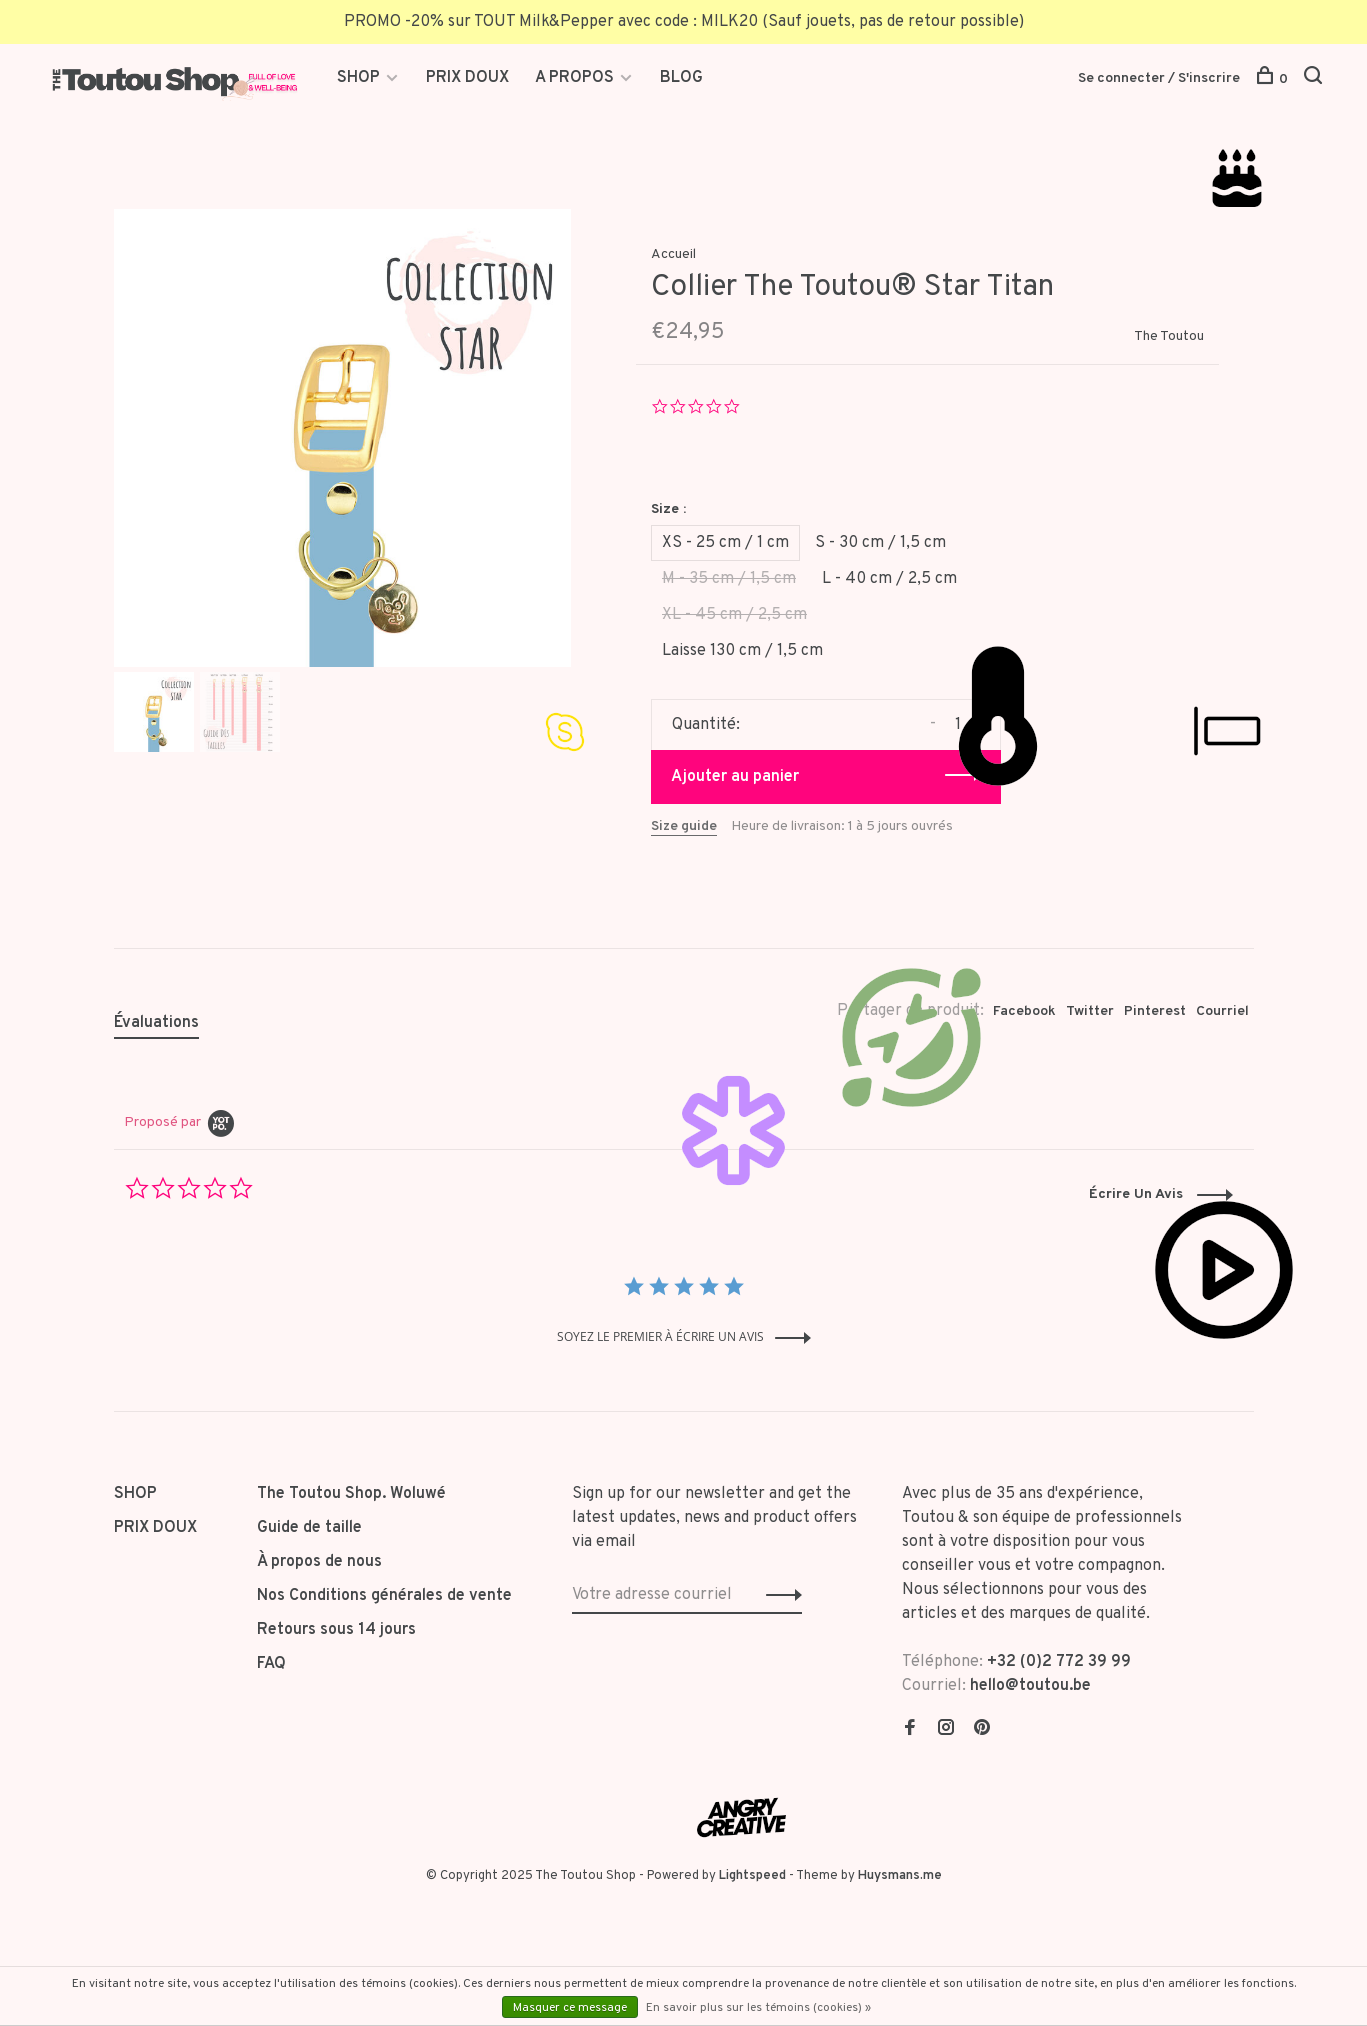 The width and height of the screenshot is (1367, 2026). I want to click on align text or content to the left, so click(1226, 731).